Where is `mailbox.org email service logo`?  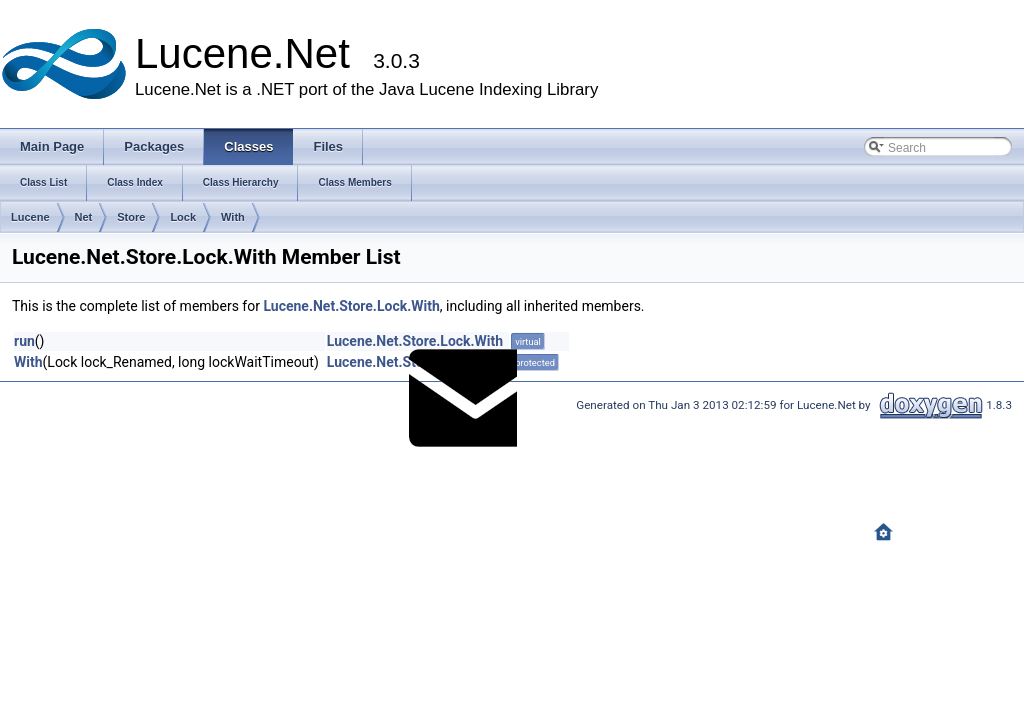
mailbox.org email service logo is located at coordinates (463, 398).